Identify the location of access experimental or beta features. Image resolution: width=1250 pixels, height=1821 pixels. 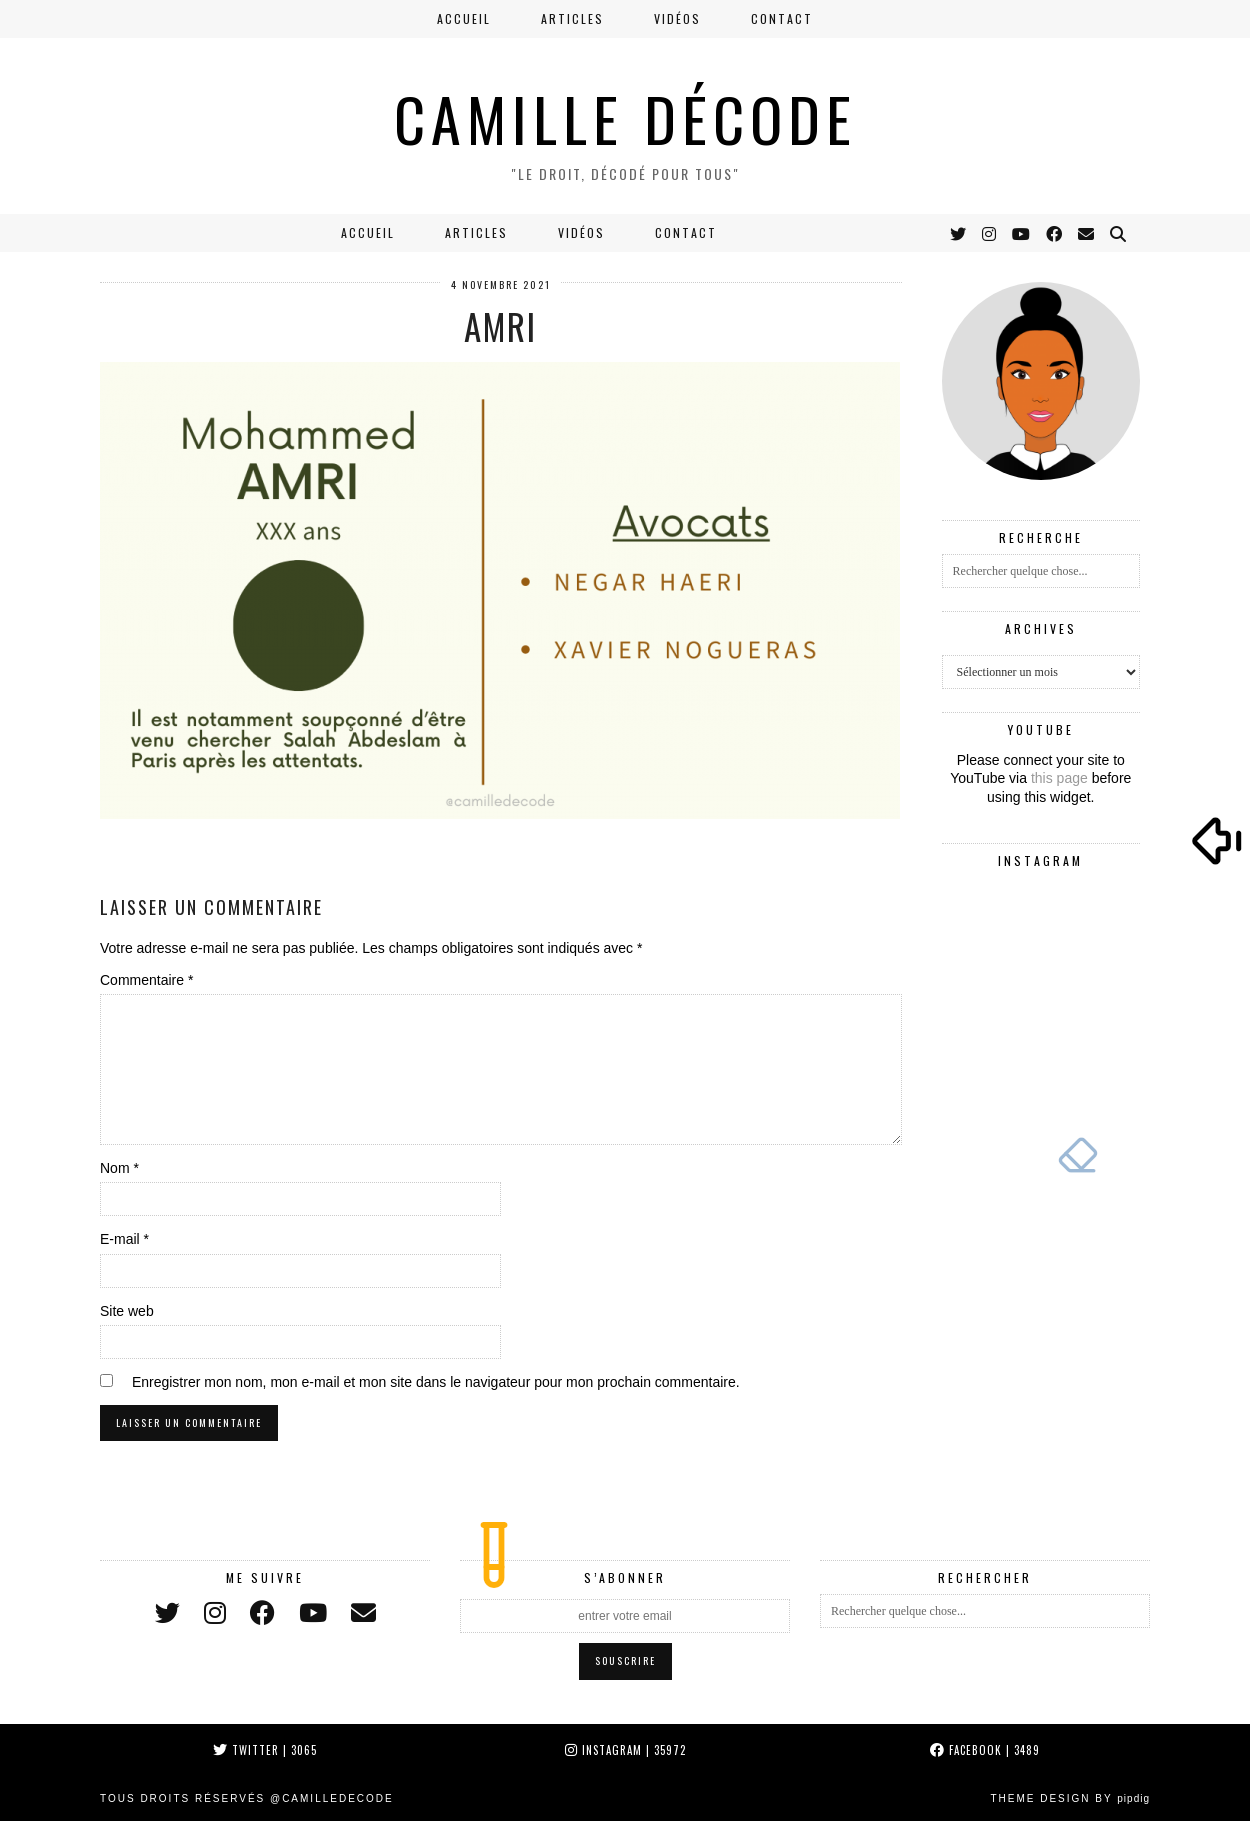
(494, 1555).